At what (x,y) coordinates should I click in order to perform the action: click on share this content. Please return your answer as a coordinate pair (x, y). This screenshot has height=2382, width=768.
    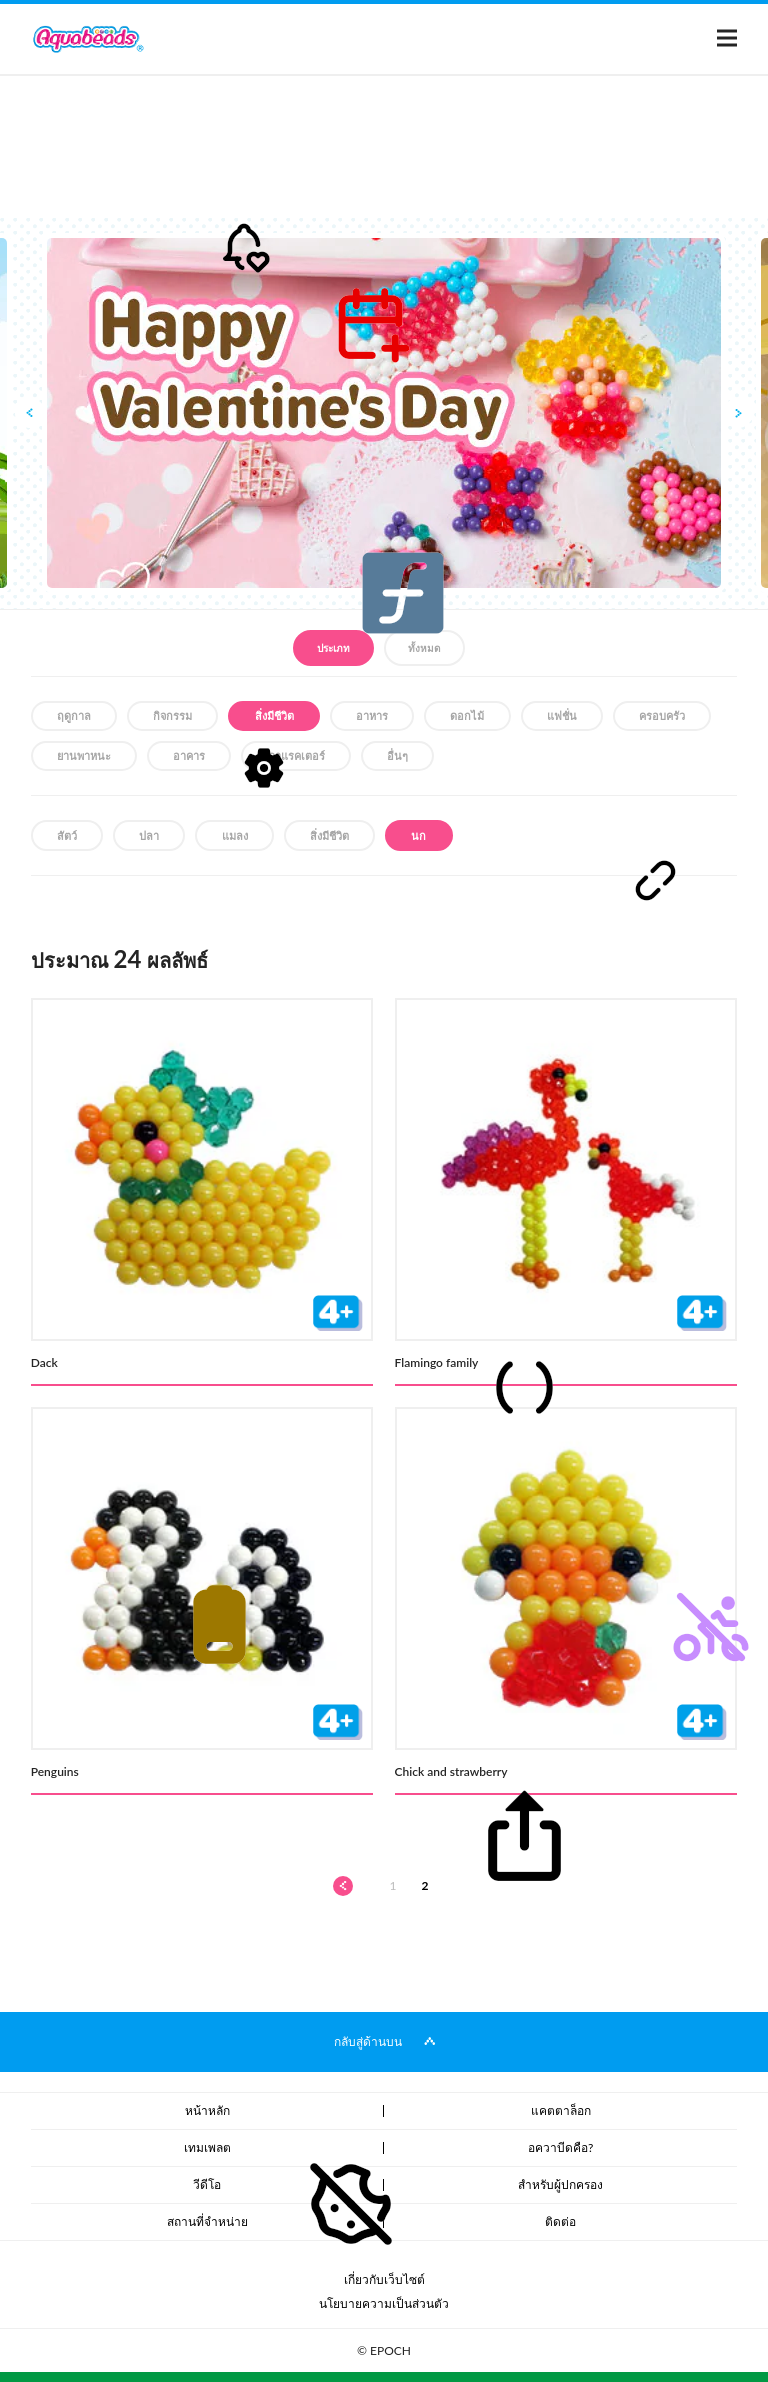
    Looking at the image, I should click on (524, 1838).